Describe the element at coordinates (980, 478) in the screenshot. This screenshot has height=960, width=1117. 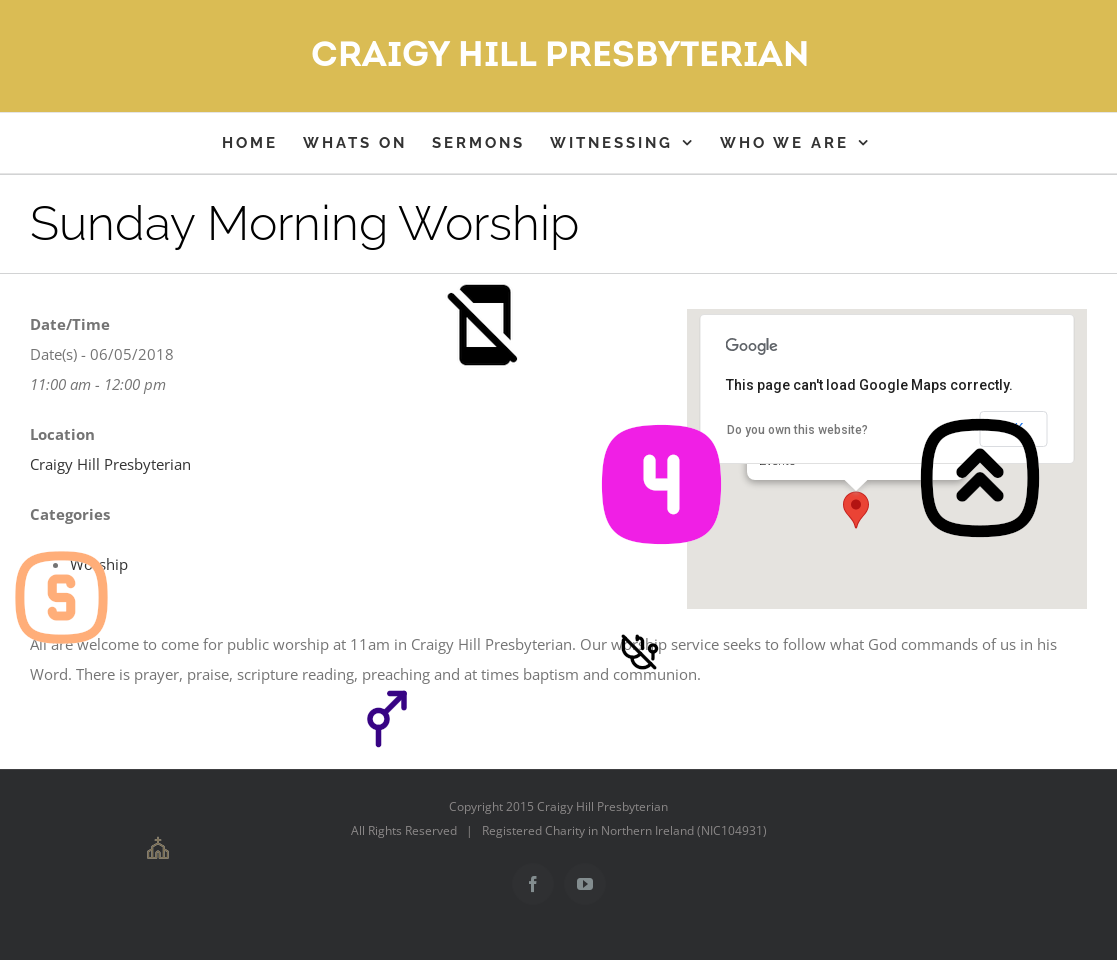
I see `scroll to top of page` at that location.